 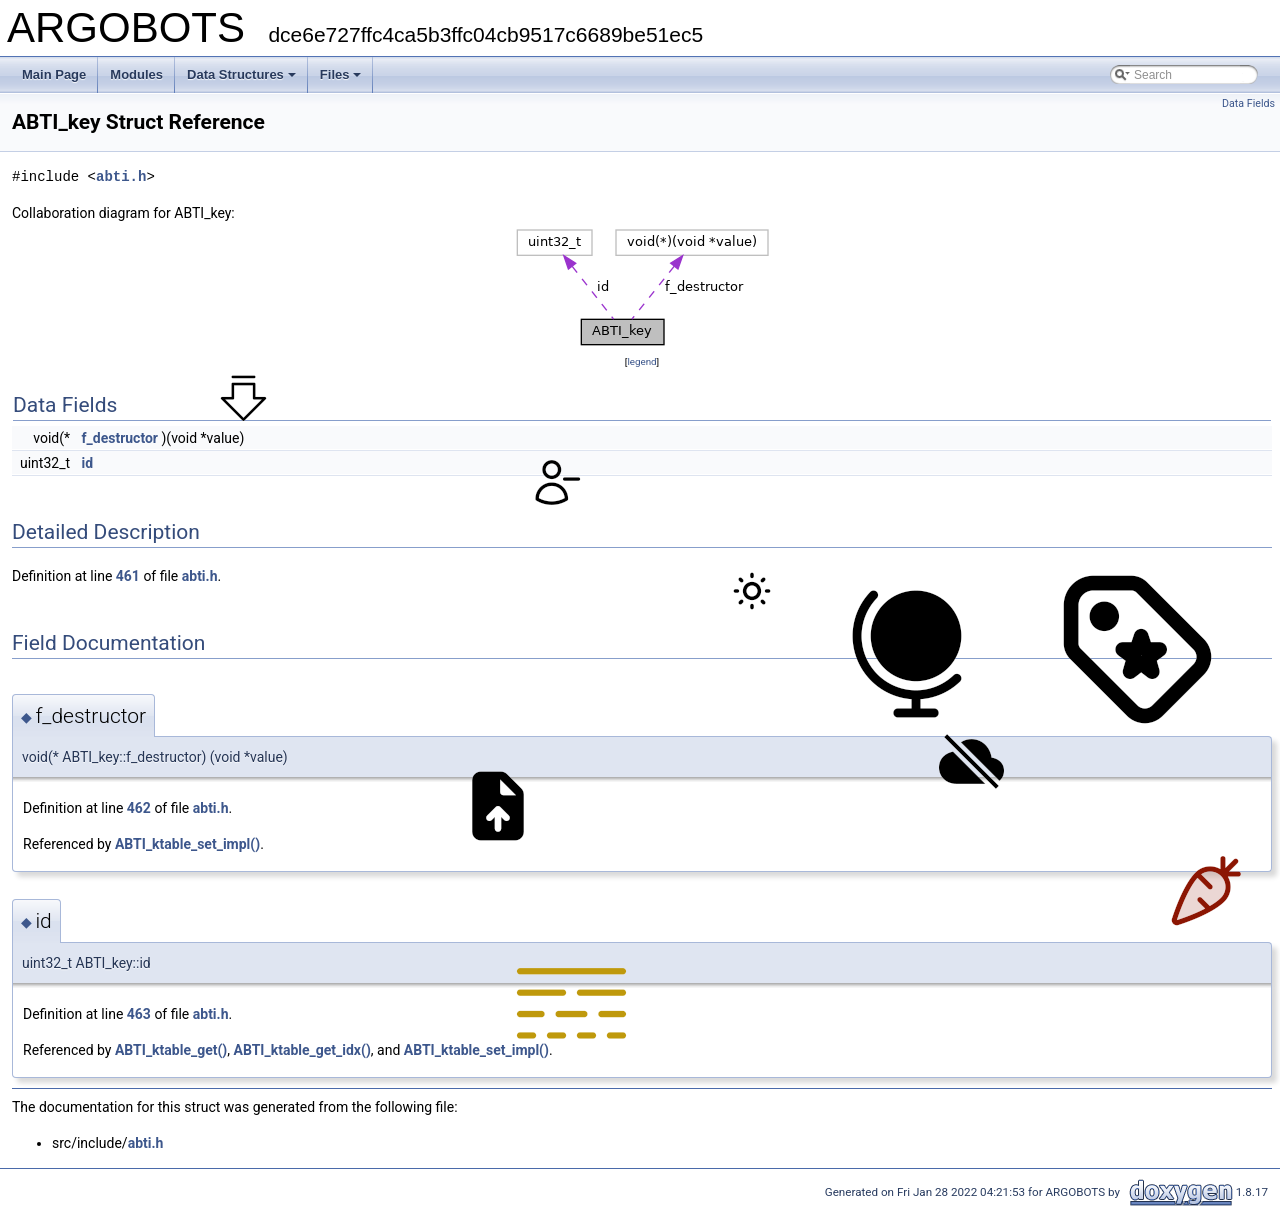 I want to click on access global or international settings, so click(x=911, y=649).